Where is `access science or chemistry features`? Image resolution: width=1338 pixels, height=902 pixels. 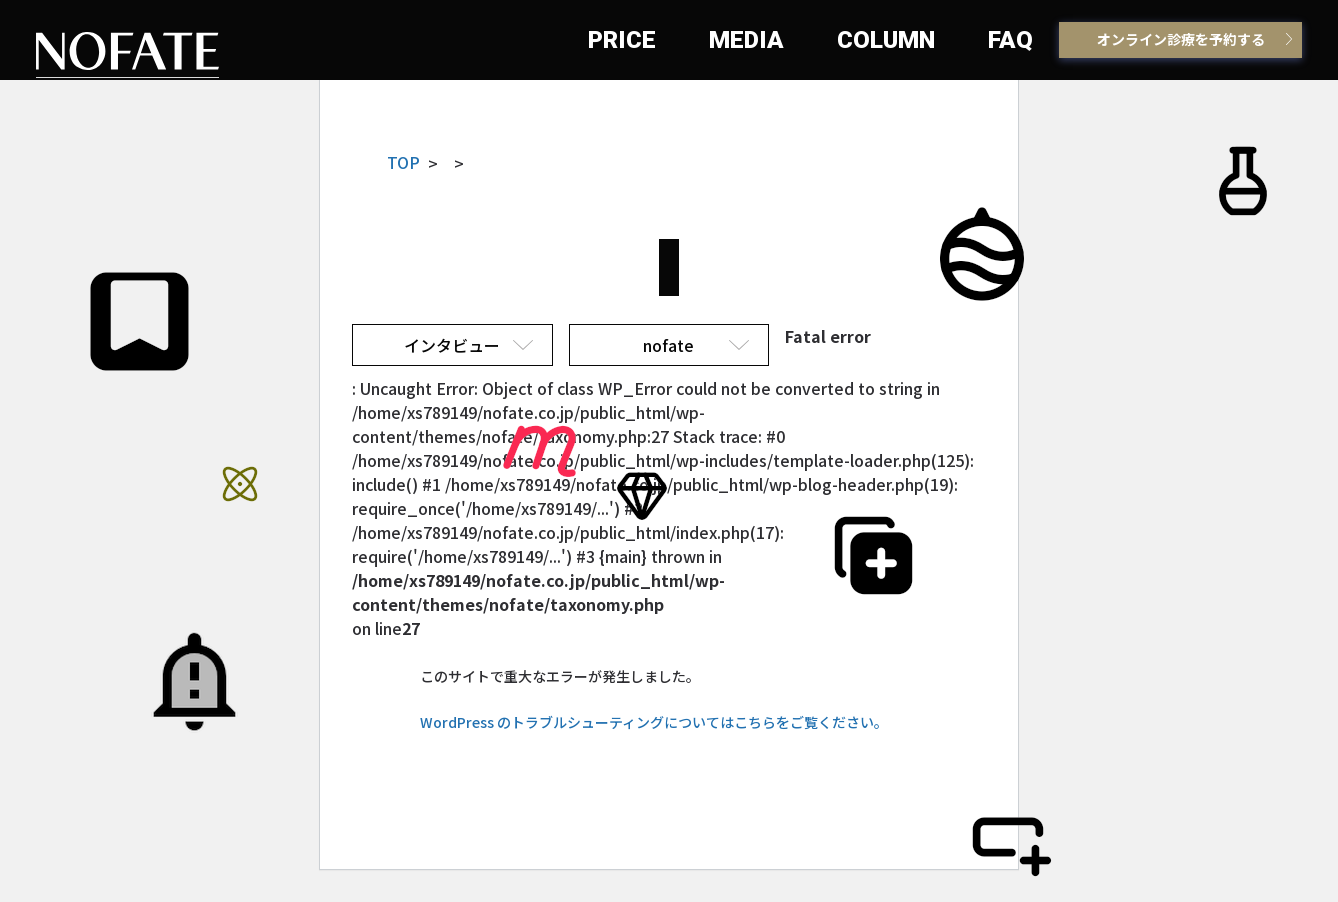
access science or chemistry features is located at coordinates (240, 484).